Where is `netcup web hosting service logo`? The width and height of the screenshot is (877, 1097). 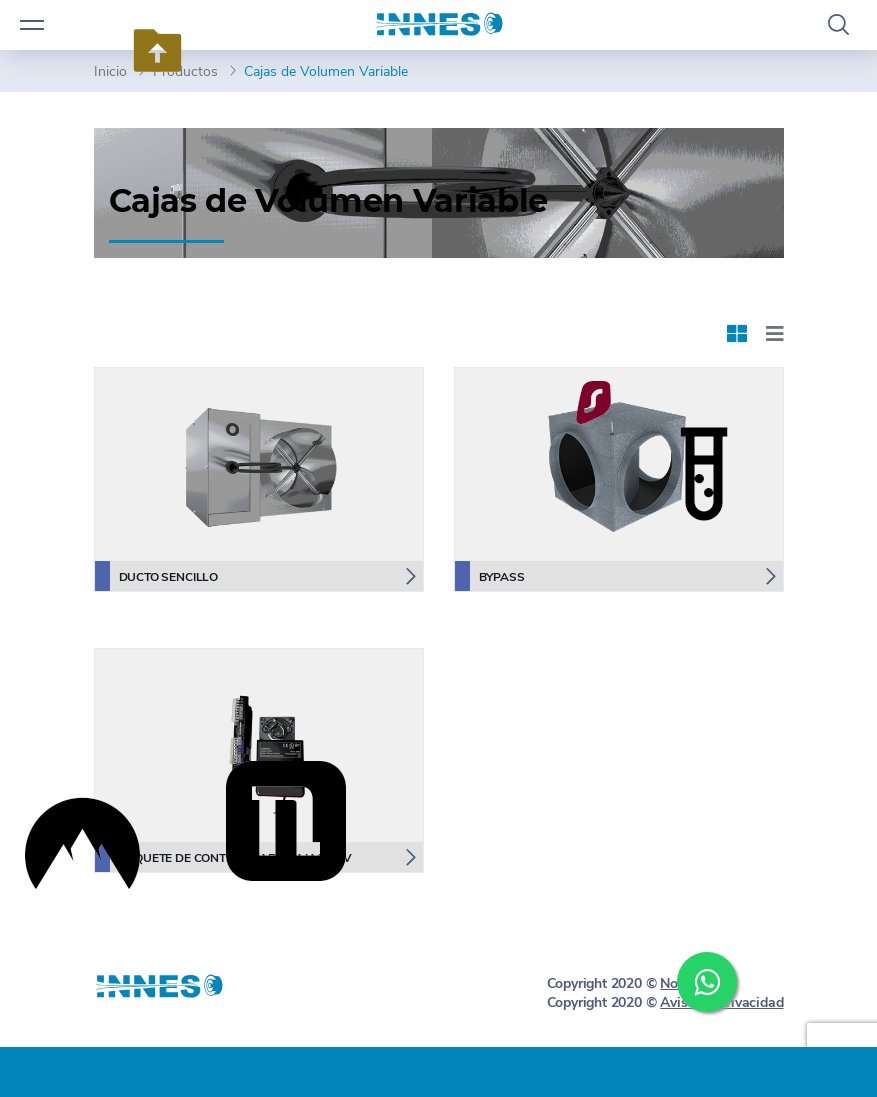
netcup web hosting service logo is located at coordinates (286, 821).